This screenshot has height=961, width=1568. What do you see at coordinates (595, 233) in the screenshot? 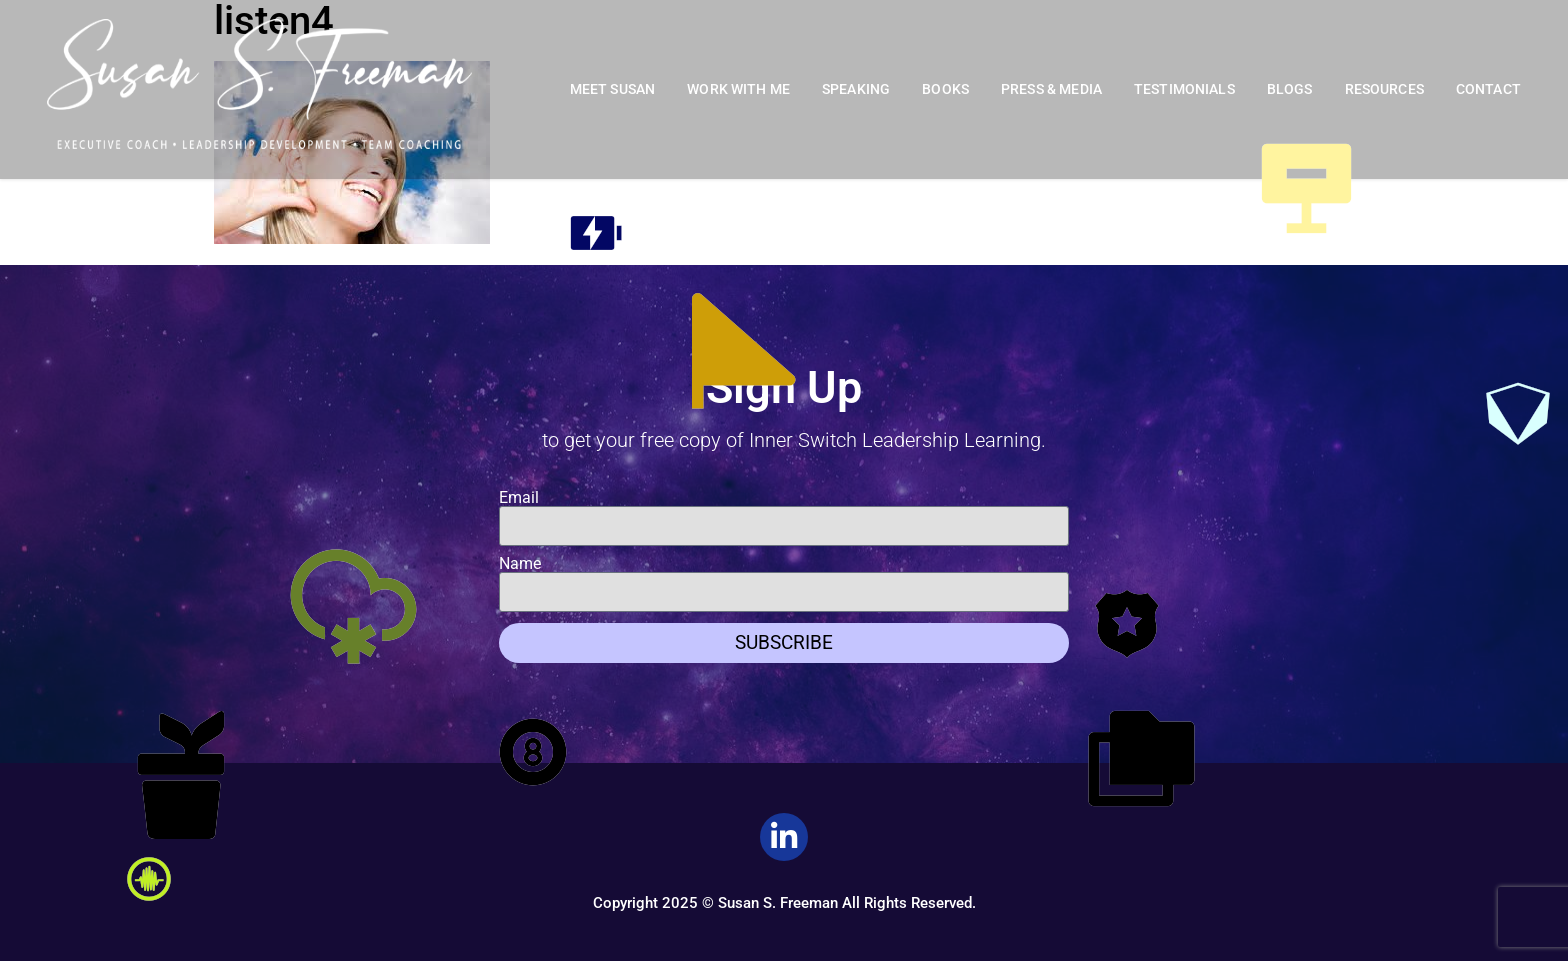
I see `indicates battery is currently charging` at bounding box center [595, 233].